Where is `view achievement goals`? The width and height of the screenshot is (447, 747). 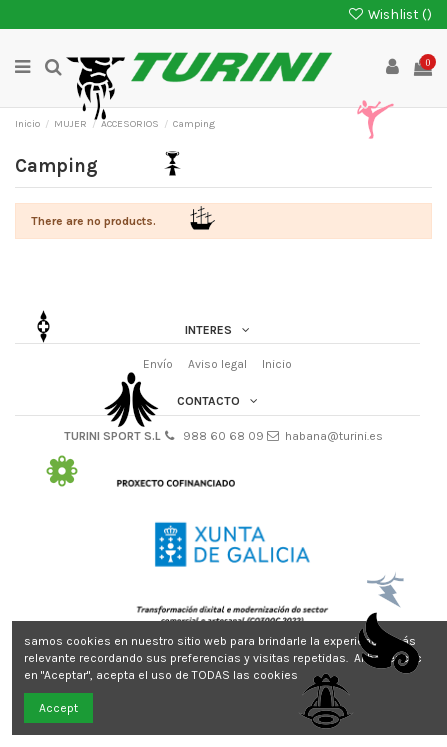
view achievement goals is located at coordinates (172, 163).